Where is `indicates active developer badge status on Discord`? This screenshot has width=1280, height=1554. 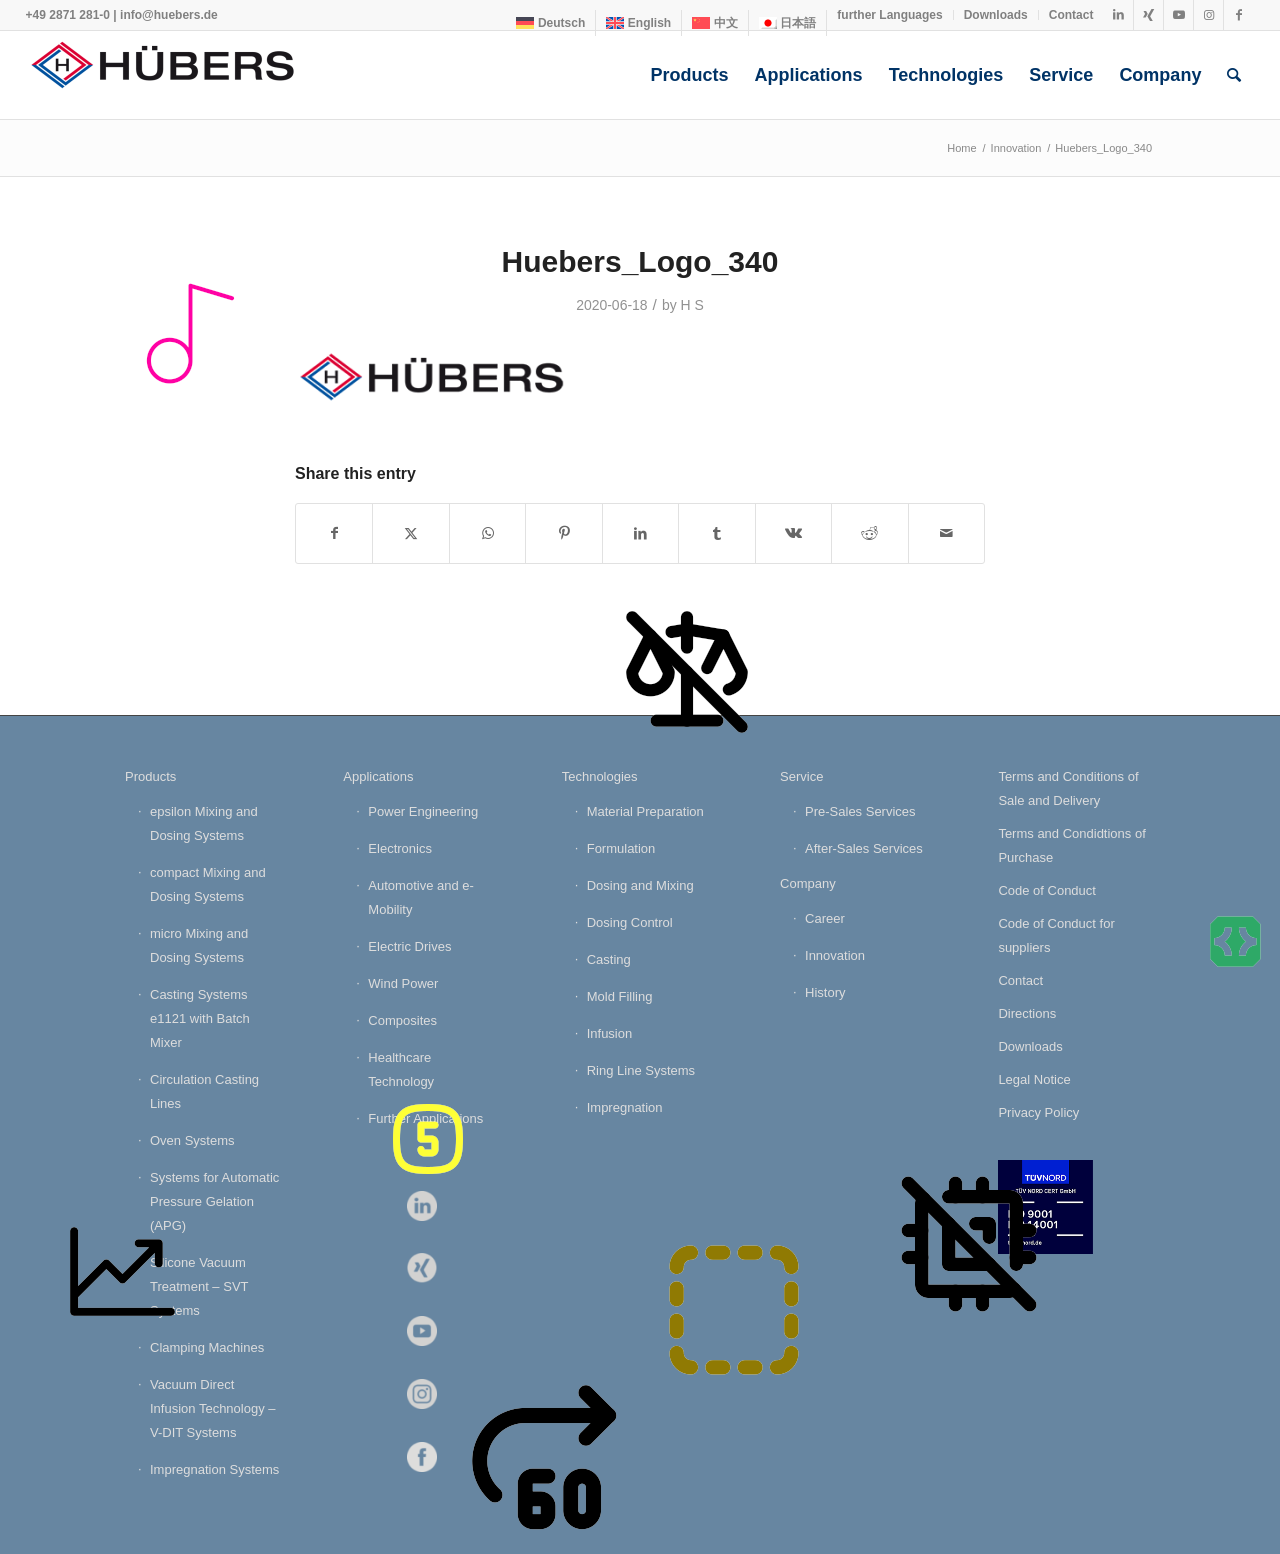 indicates active developer badge status on Discord is located at coordinates (1235, 941).